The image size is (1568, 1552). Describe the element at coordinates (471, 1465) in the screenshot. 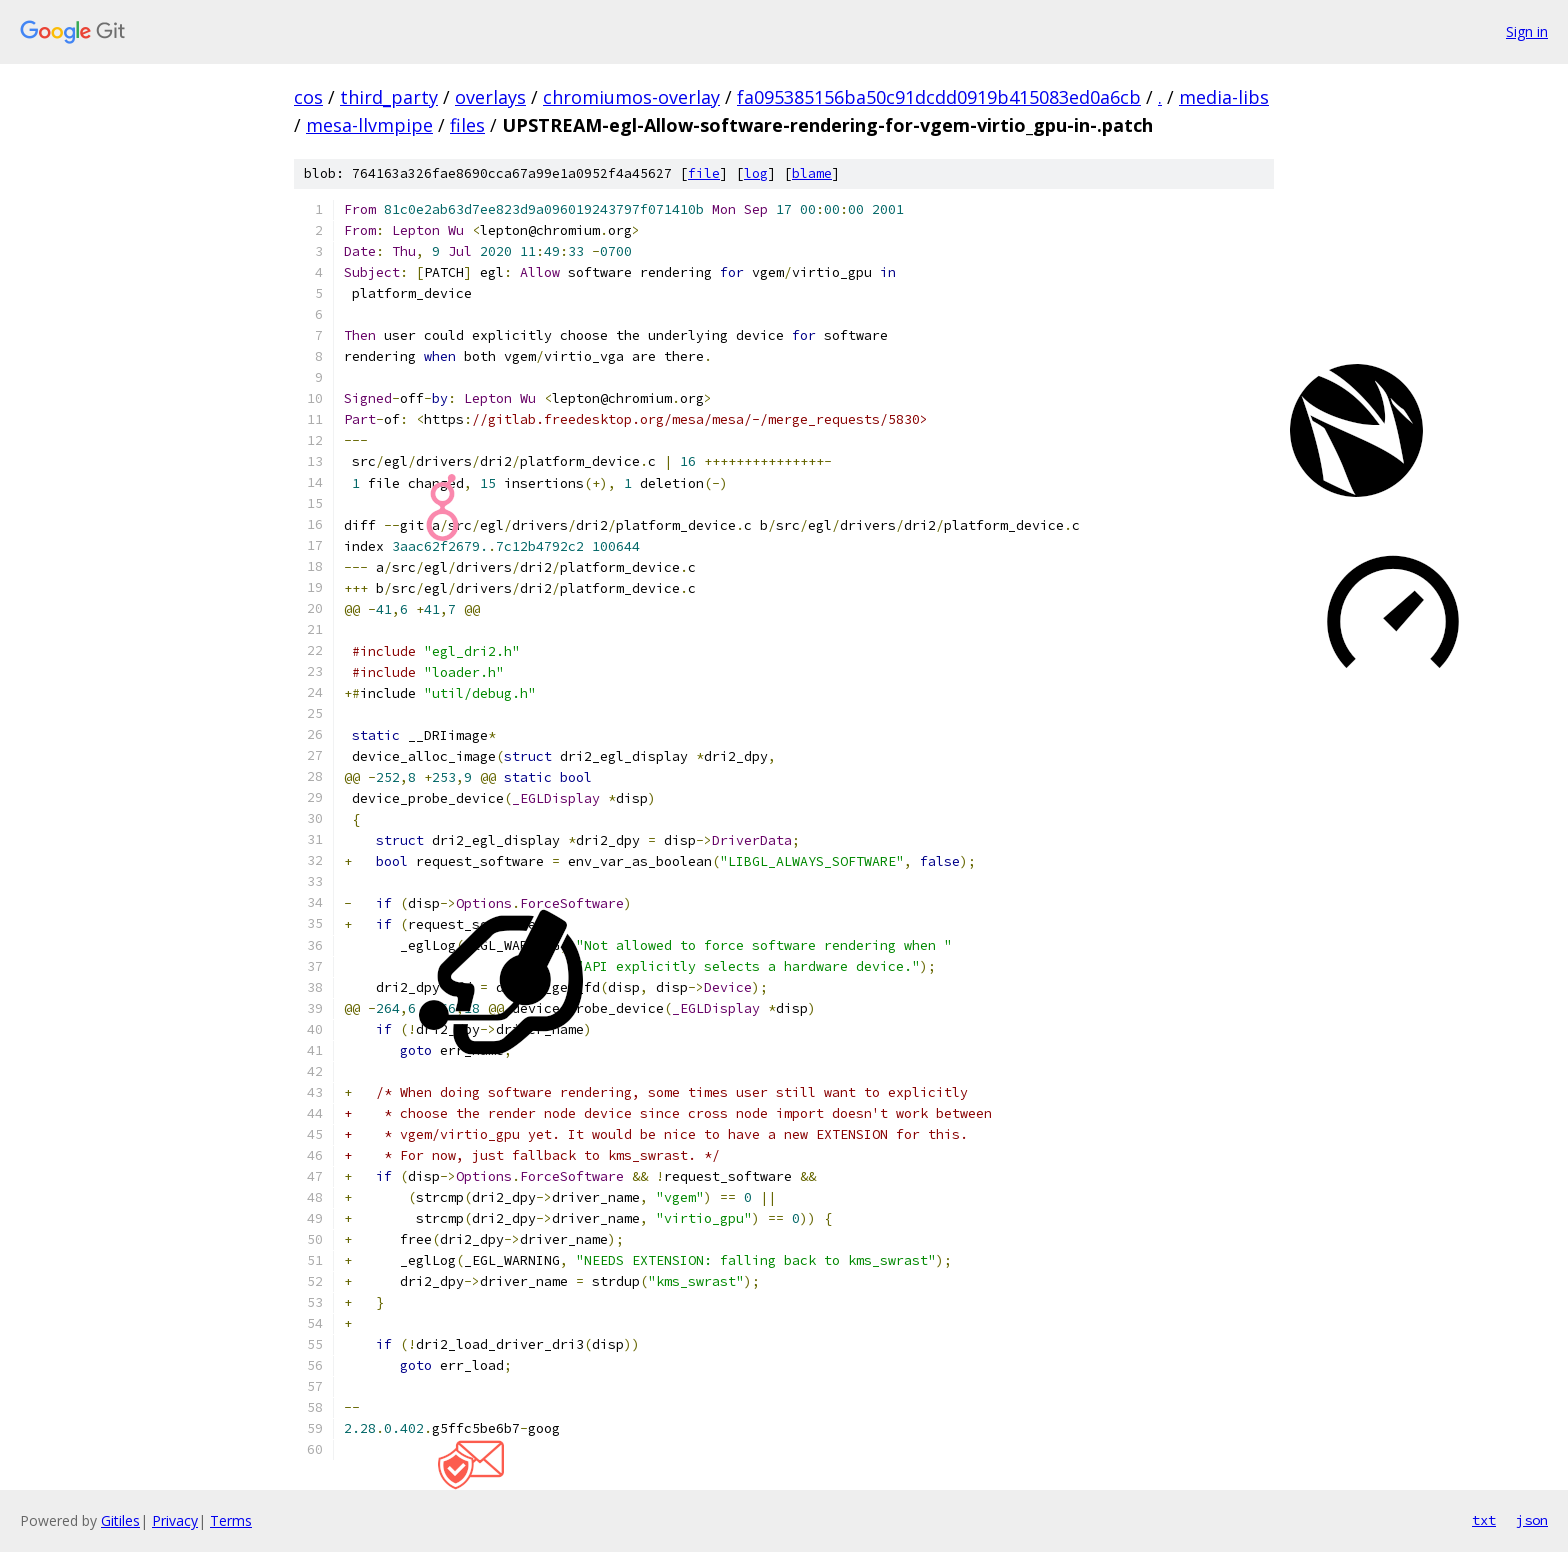

I see `access SimpleLogin email alias service` at that location.